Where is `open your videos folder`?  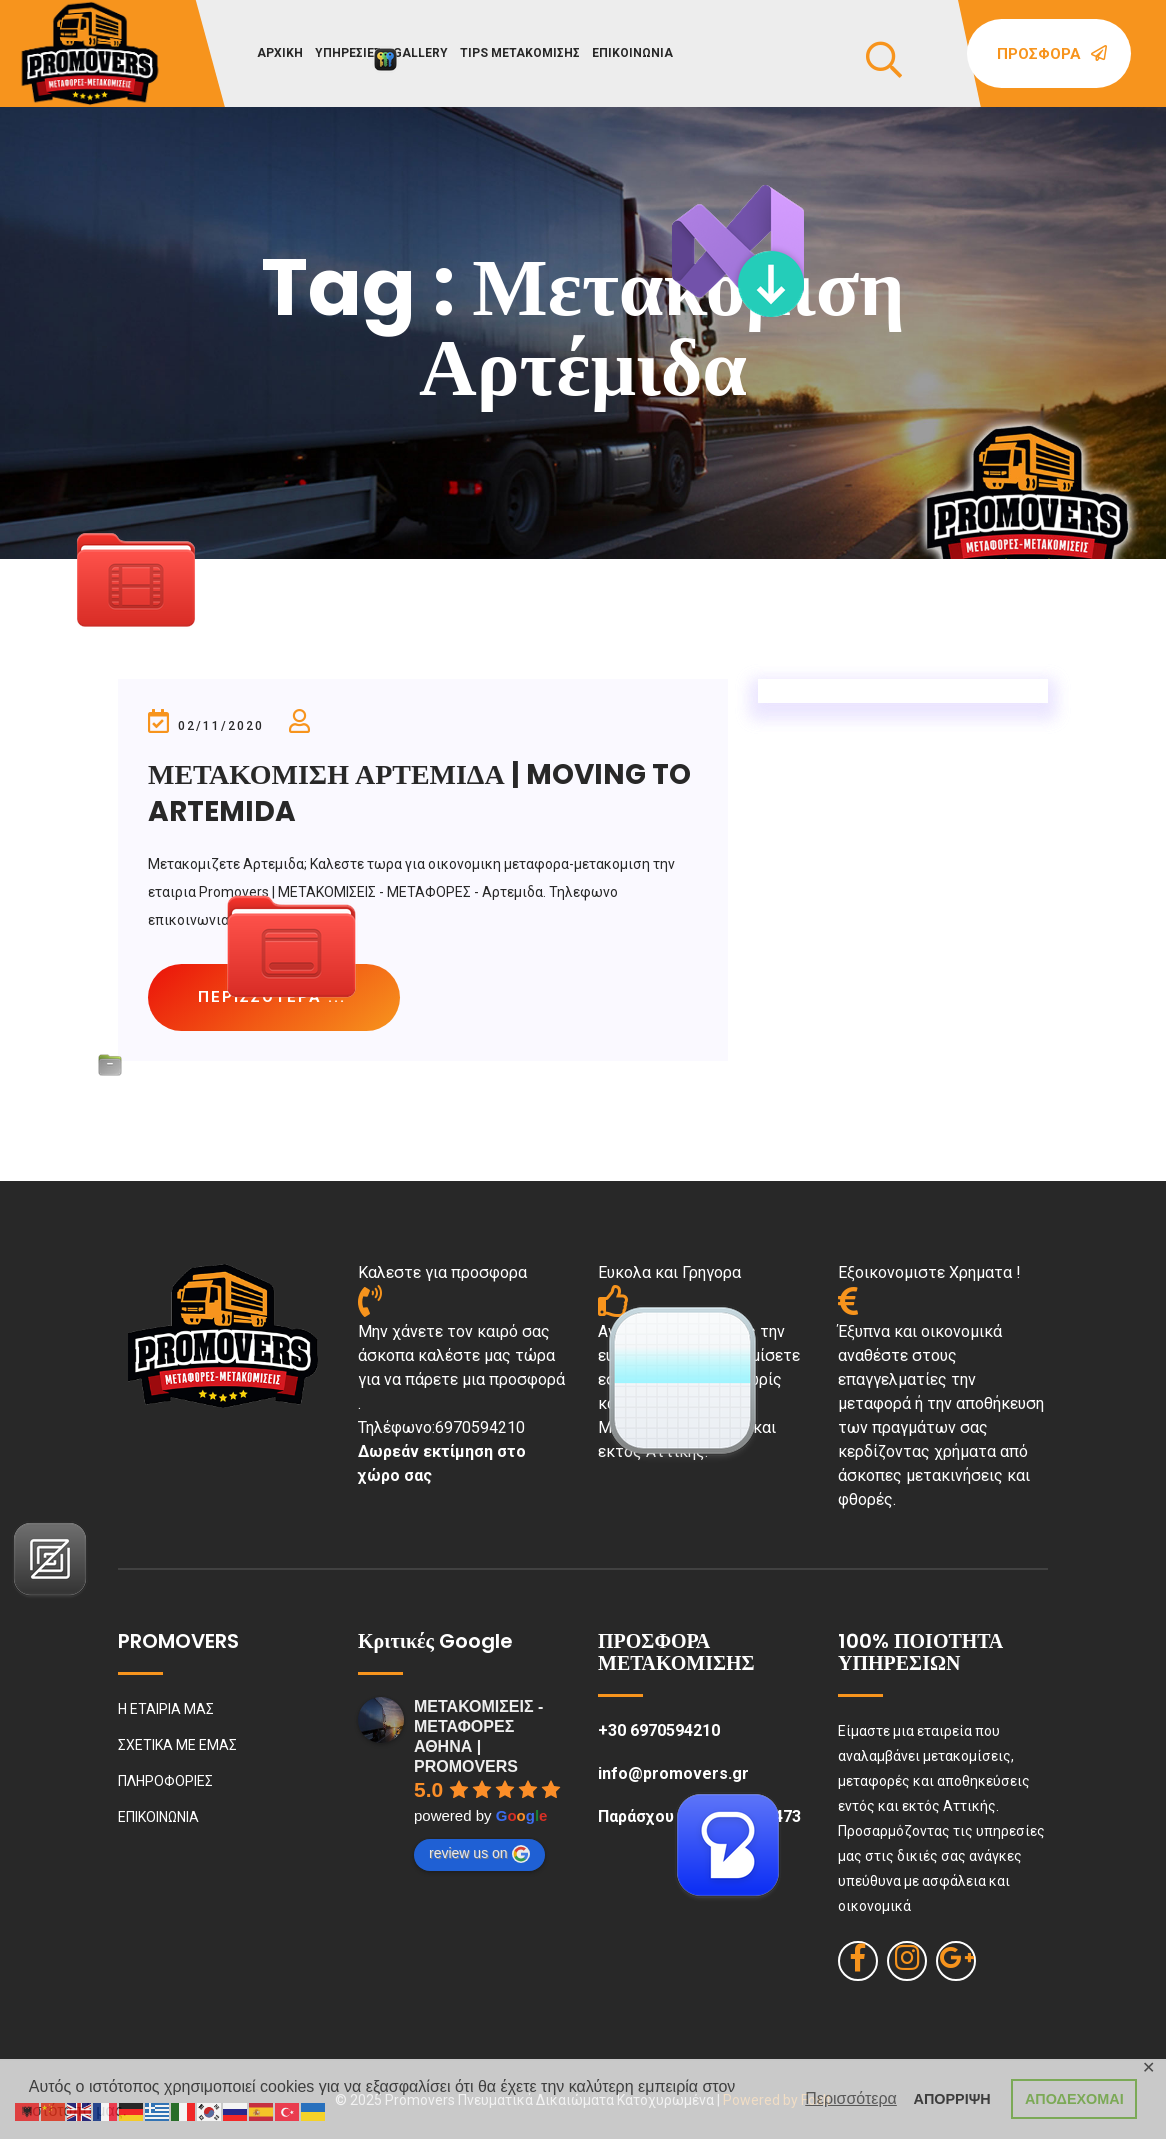 open your videos folder is located at coordinates (136, 580).